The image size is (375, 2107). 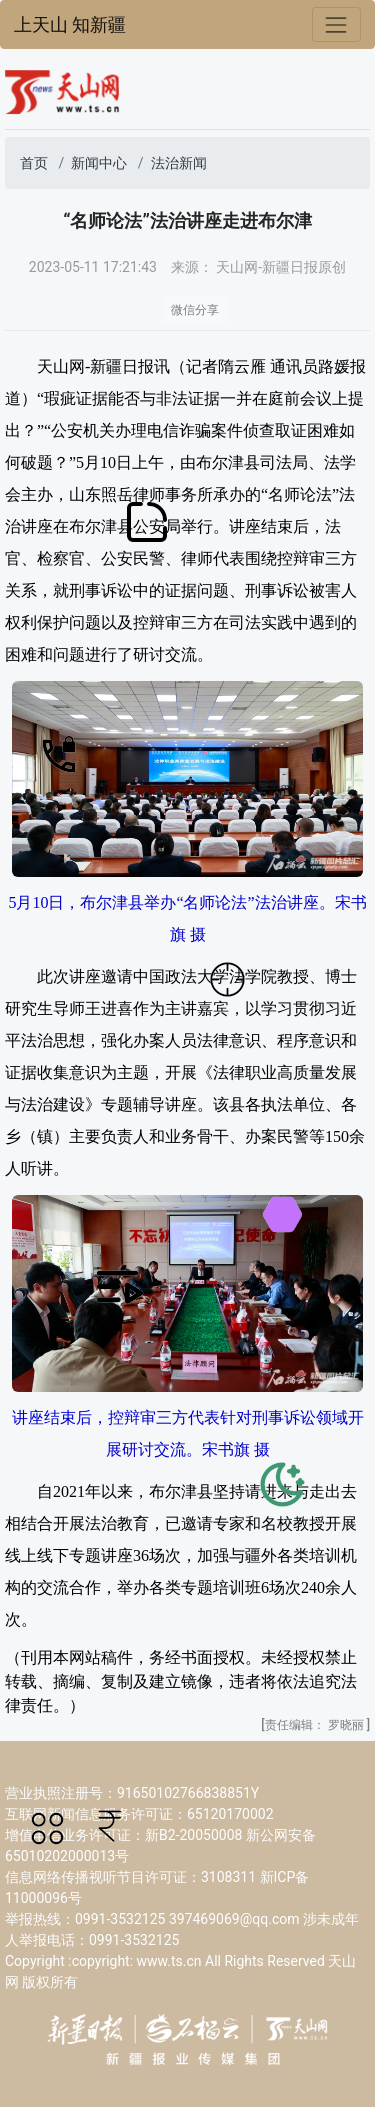 What do you see at coordinates (147, 522) in the screenshot?
I see `adjust corner radius of a shape` at bounding box center [147, 522].